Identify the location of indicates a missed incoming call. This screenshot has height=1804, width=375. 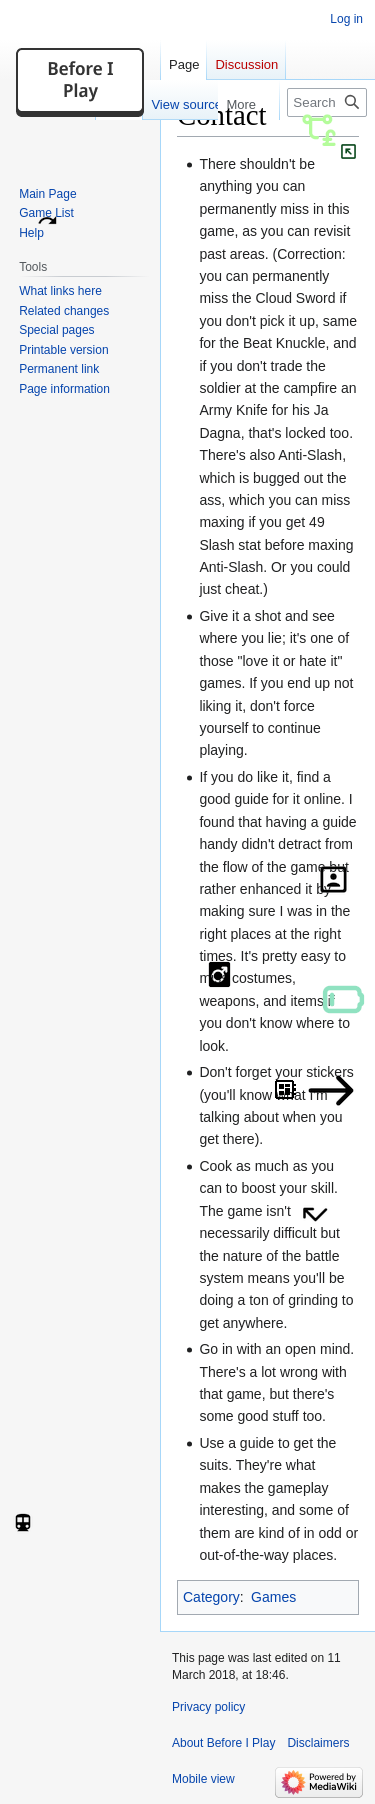
(315, 1214).